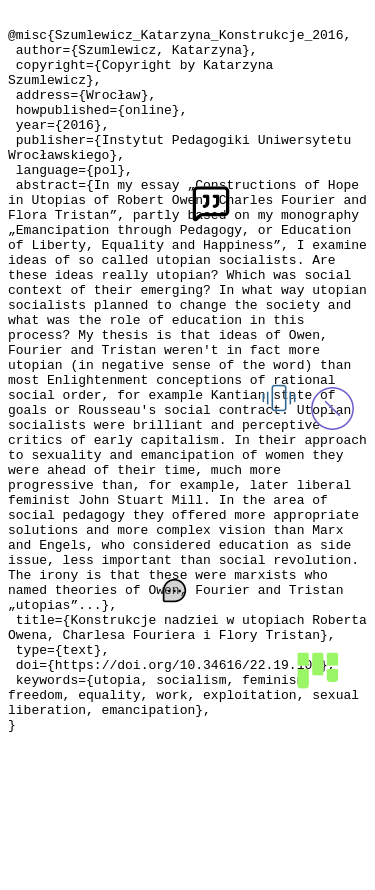  What do you see at coordinates (279, 398) in the screenshot?
I see `toggle vibrate mode on device` at bounding box center [279, 398].